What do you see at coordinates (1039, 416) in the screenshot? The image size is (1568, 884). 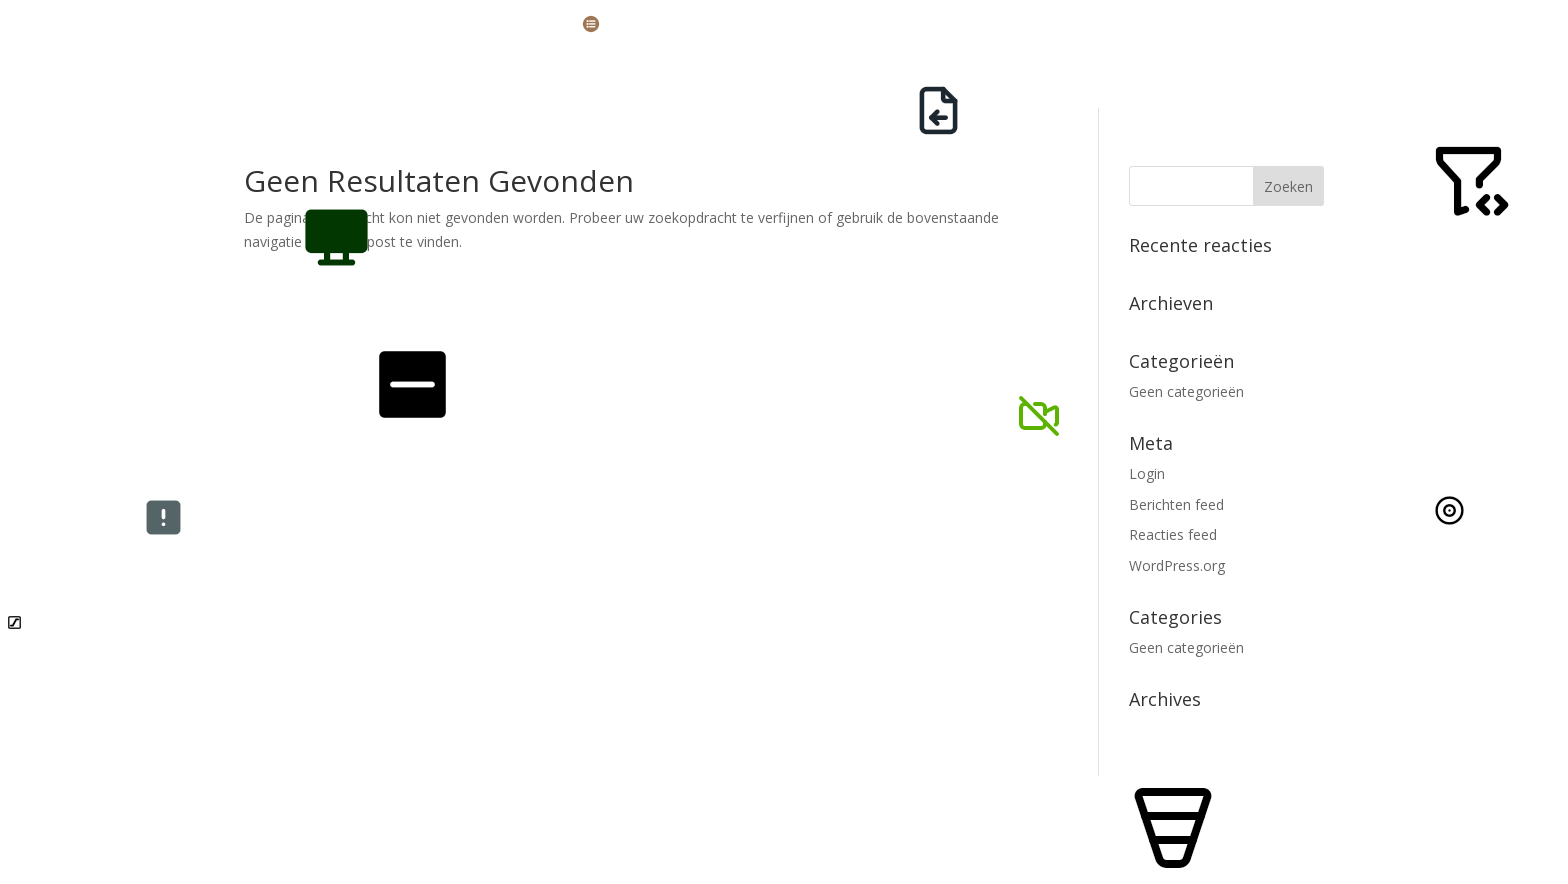 I see `turn off camera or disable video` at bounding box center [1039, 416].